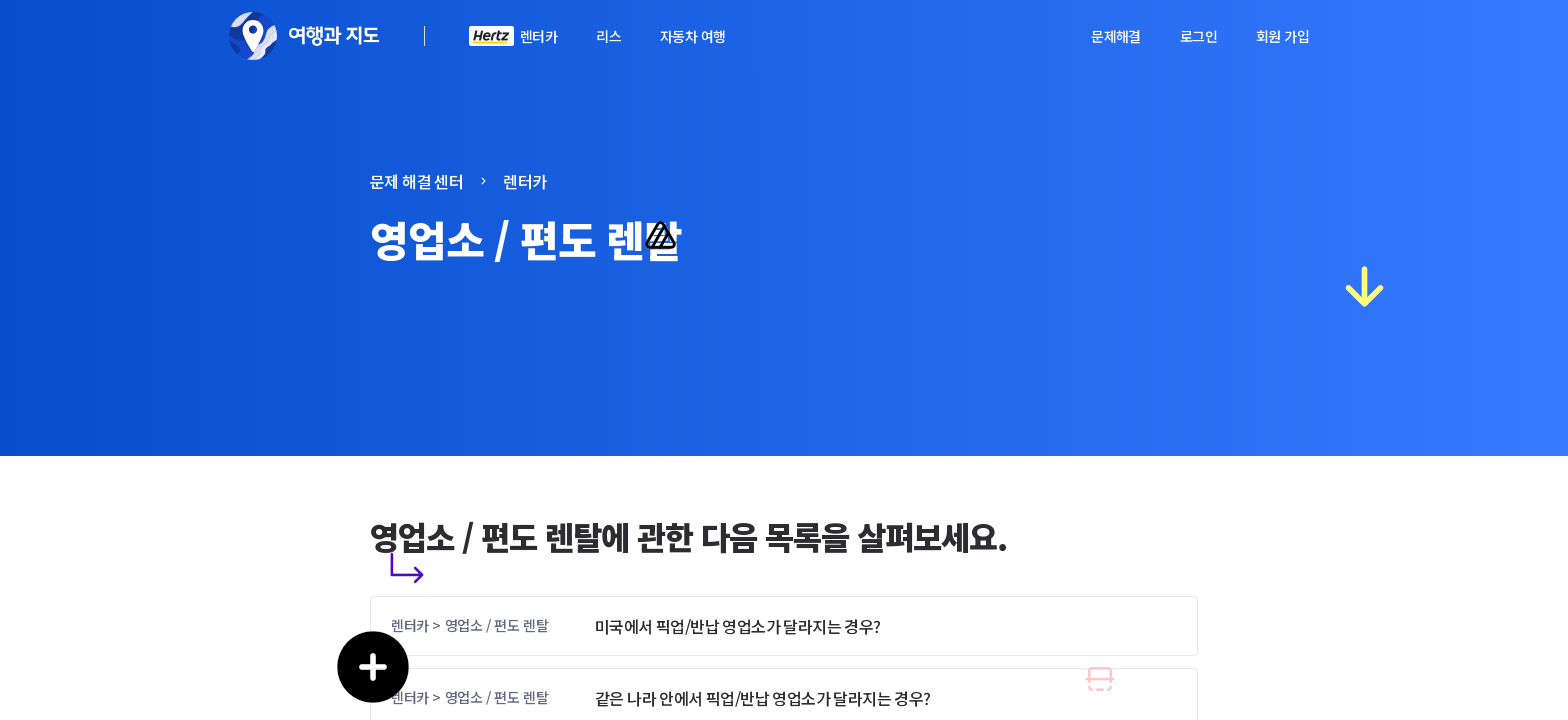 The image size is (1568, 720). Describe the element at coordinates (660, 236) in the screenshot. I see `do not use chlorine bleach care instruction` at that location.